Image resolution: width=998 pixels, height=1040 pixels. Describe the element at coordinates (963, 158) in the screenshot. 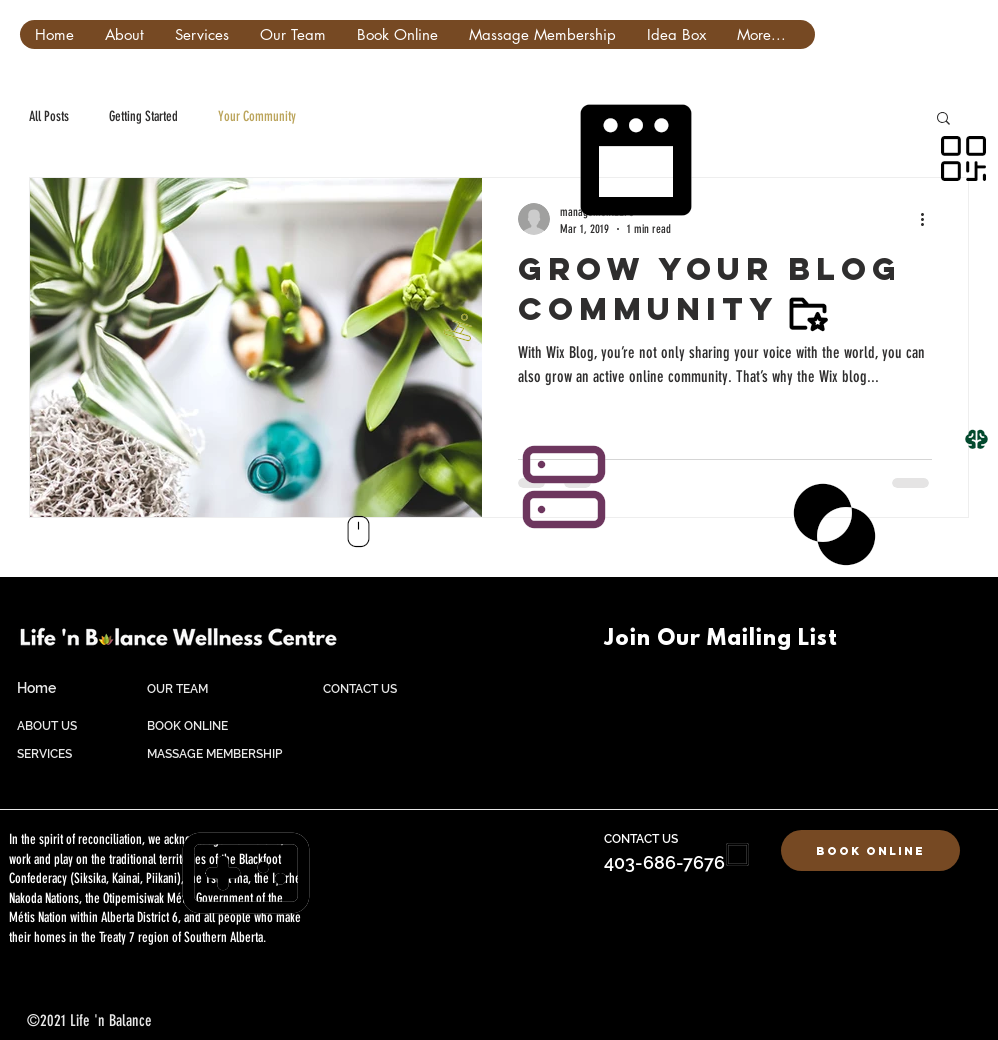

I see `scan a qr code` at that location.